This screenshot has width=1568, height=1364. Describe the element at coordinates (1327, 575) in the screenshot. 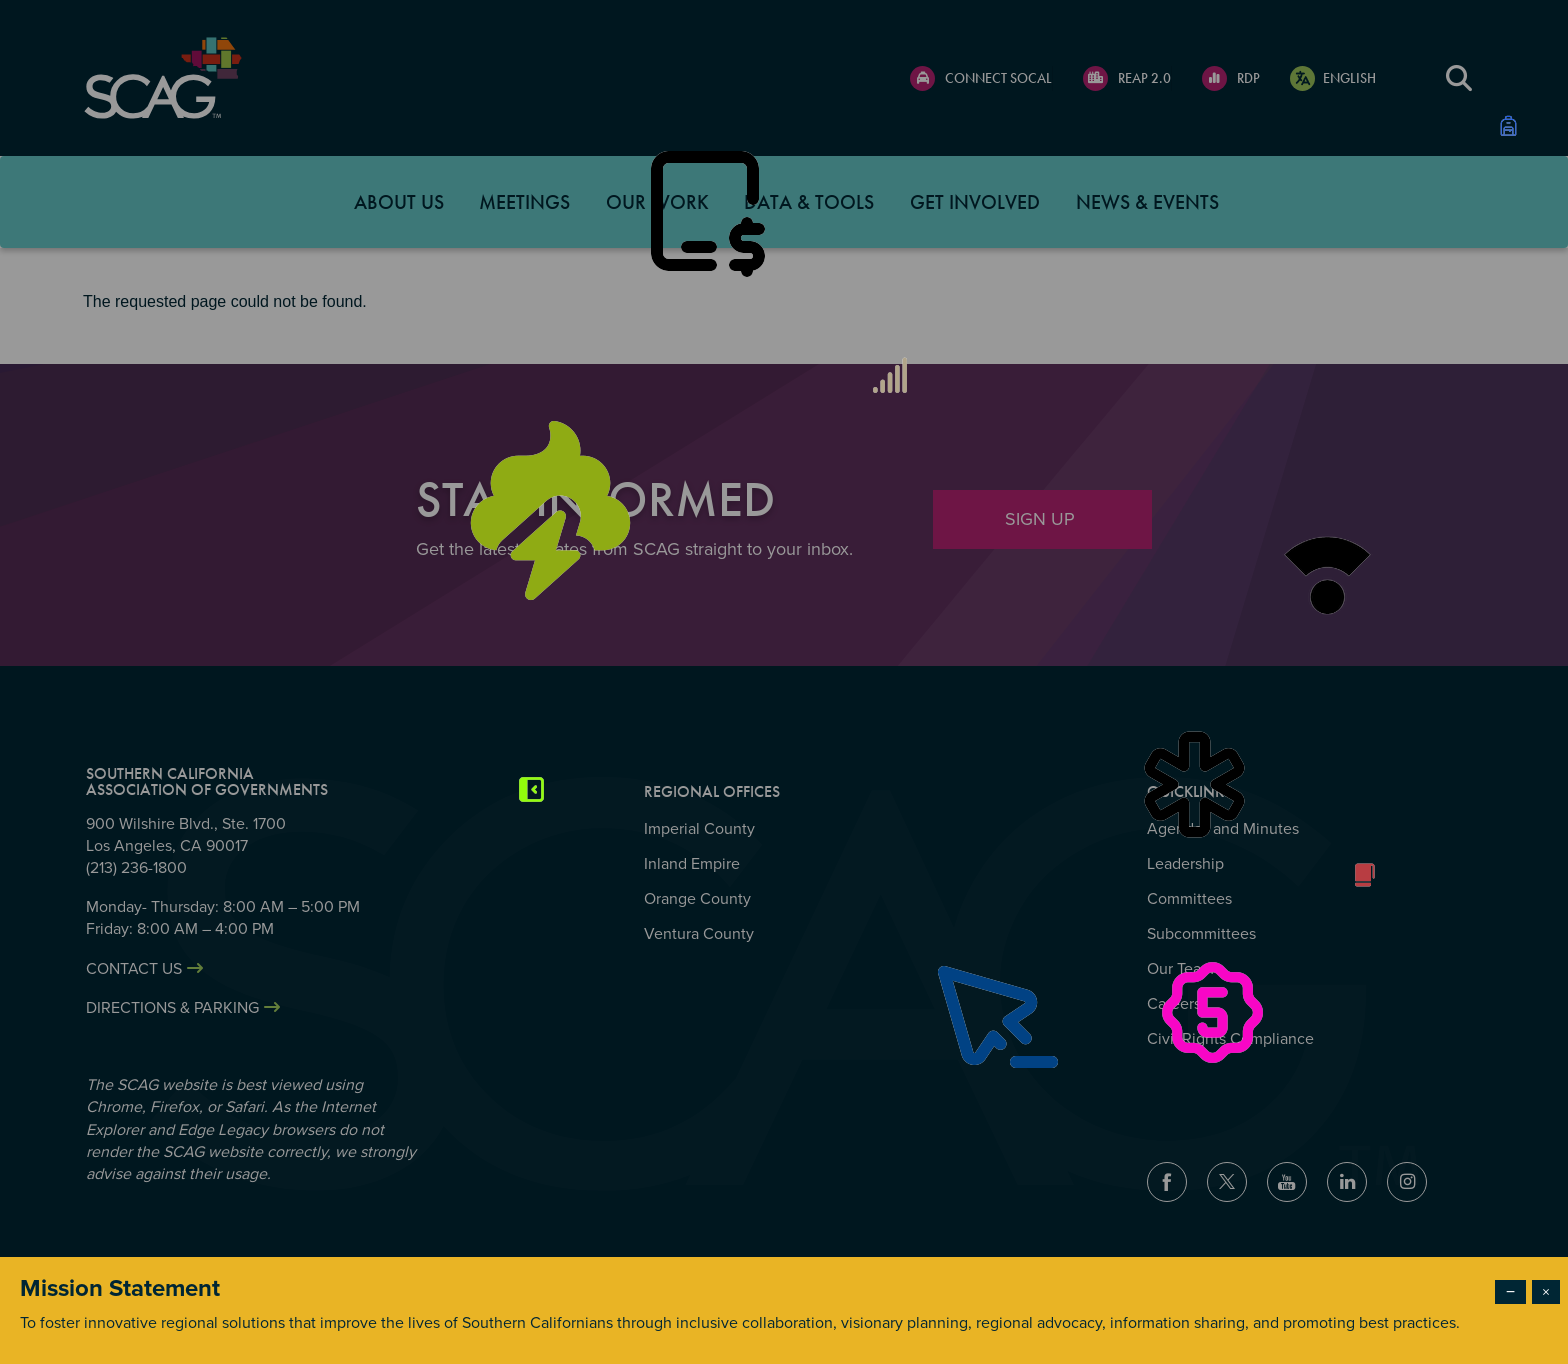

I see `calibrate compass or direction sensor` at that location.